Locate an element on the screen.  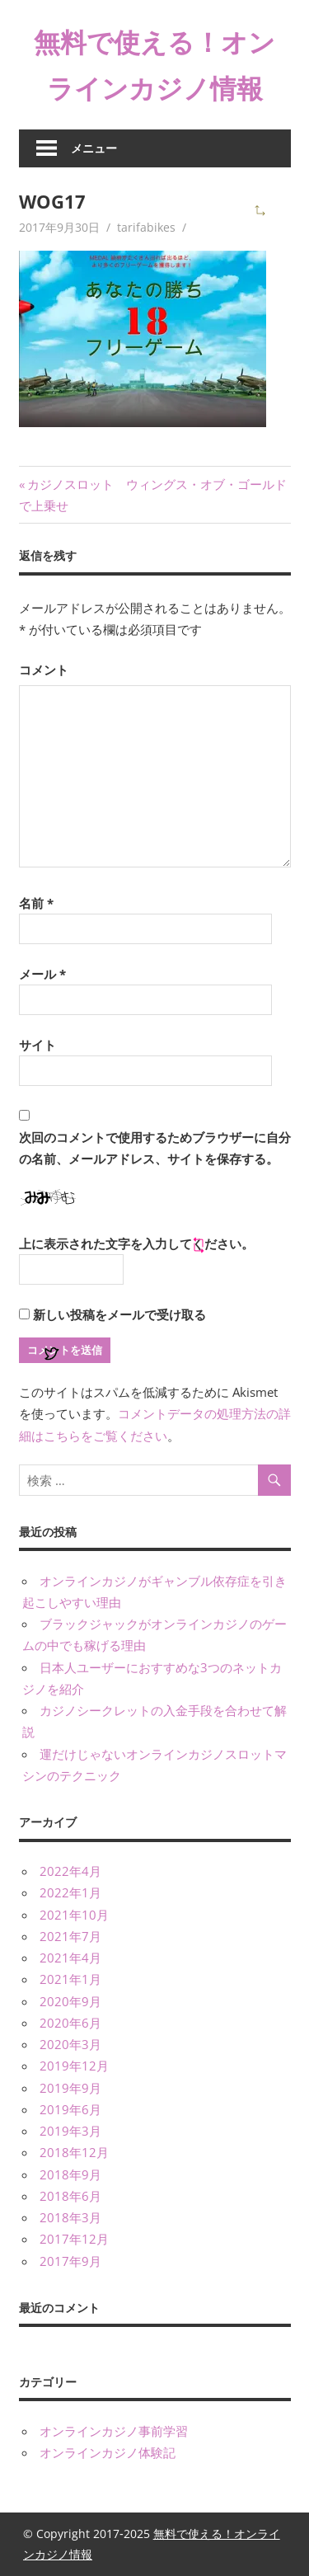
rotate device orientation is located at coordinates (199, 1245).